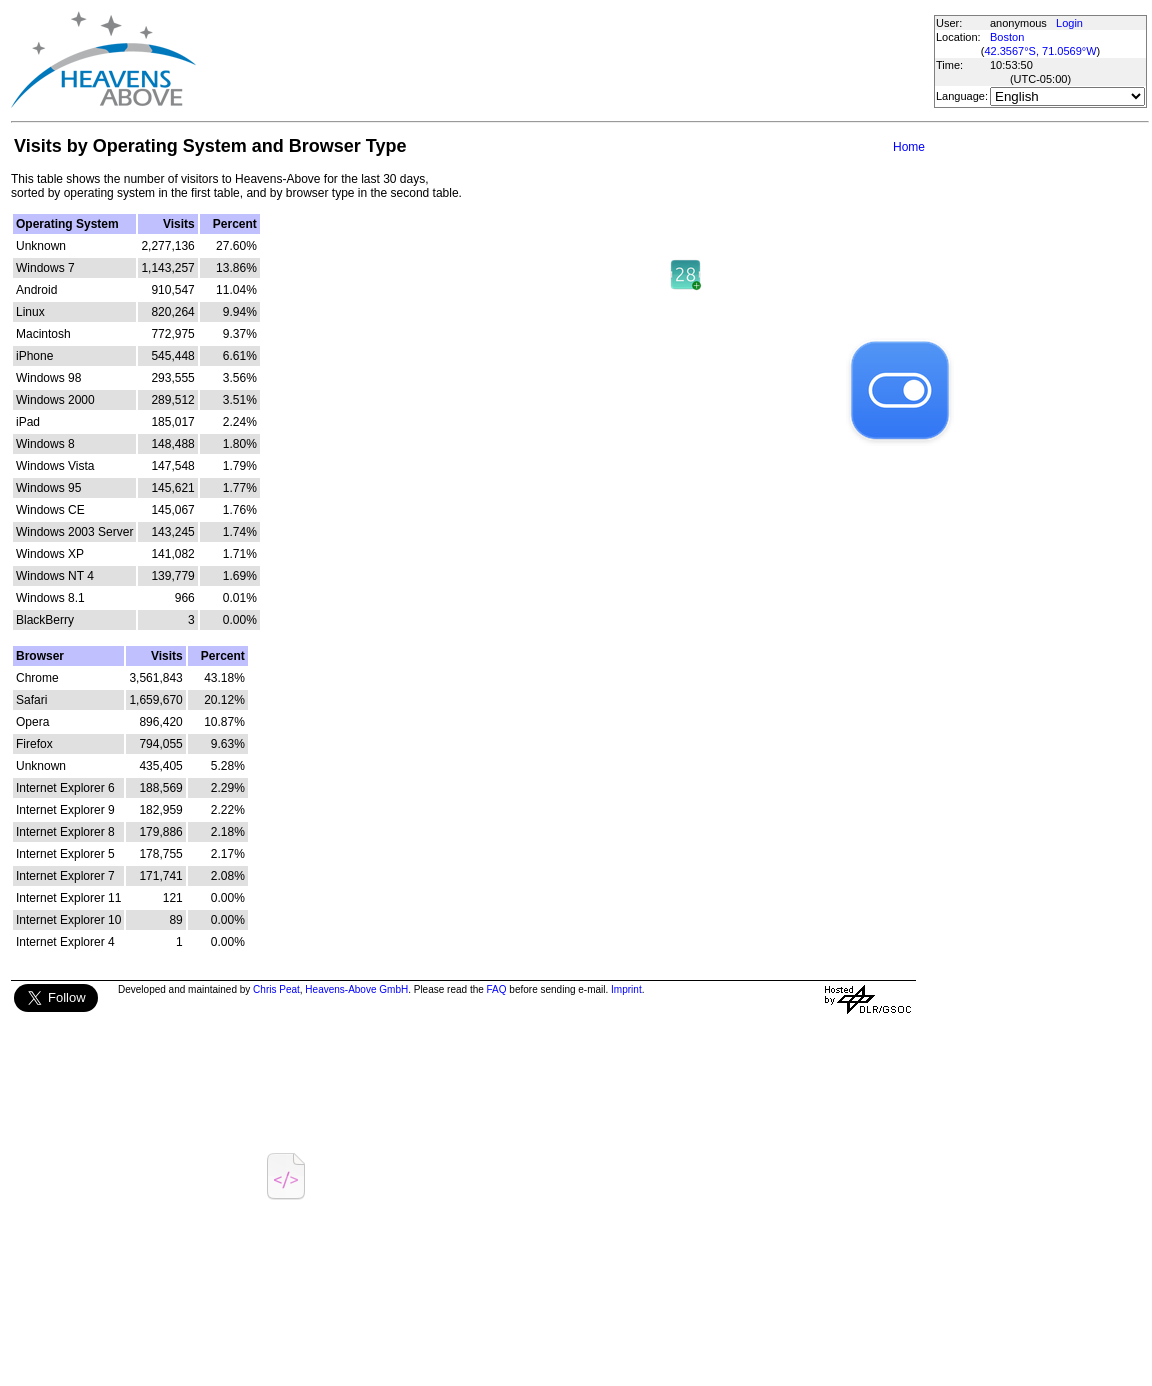 Image resolution: width=1152 pixels, height=1386 pixels. I want to click on create a new calendar appointment, so click(685, 274).